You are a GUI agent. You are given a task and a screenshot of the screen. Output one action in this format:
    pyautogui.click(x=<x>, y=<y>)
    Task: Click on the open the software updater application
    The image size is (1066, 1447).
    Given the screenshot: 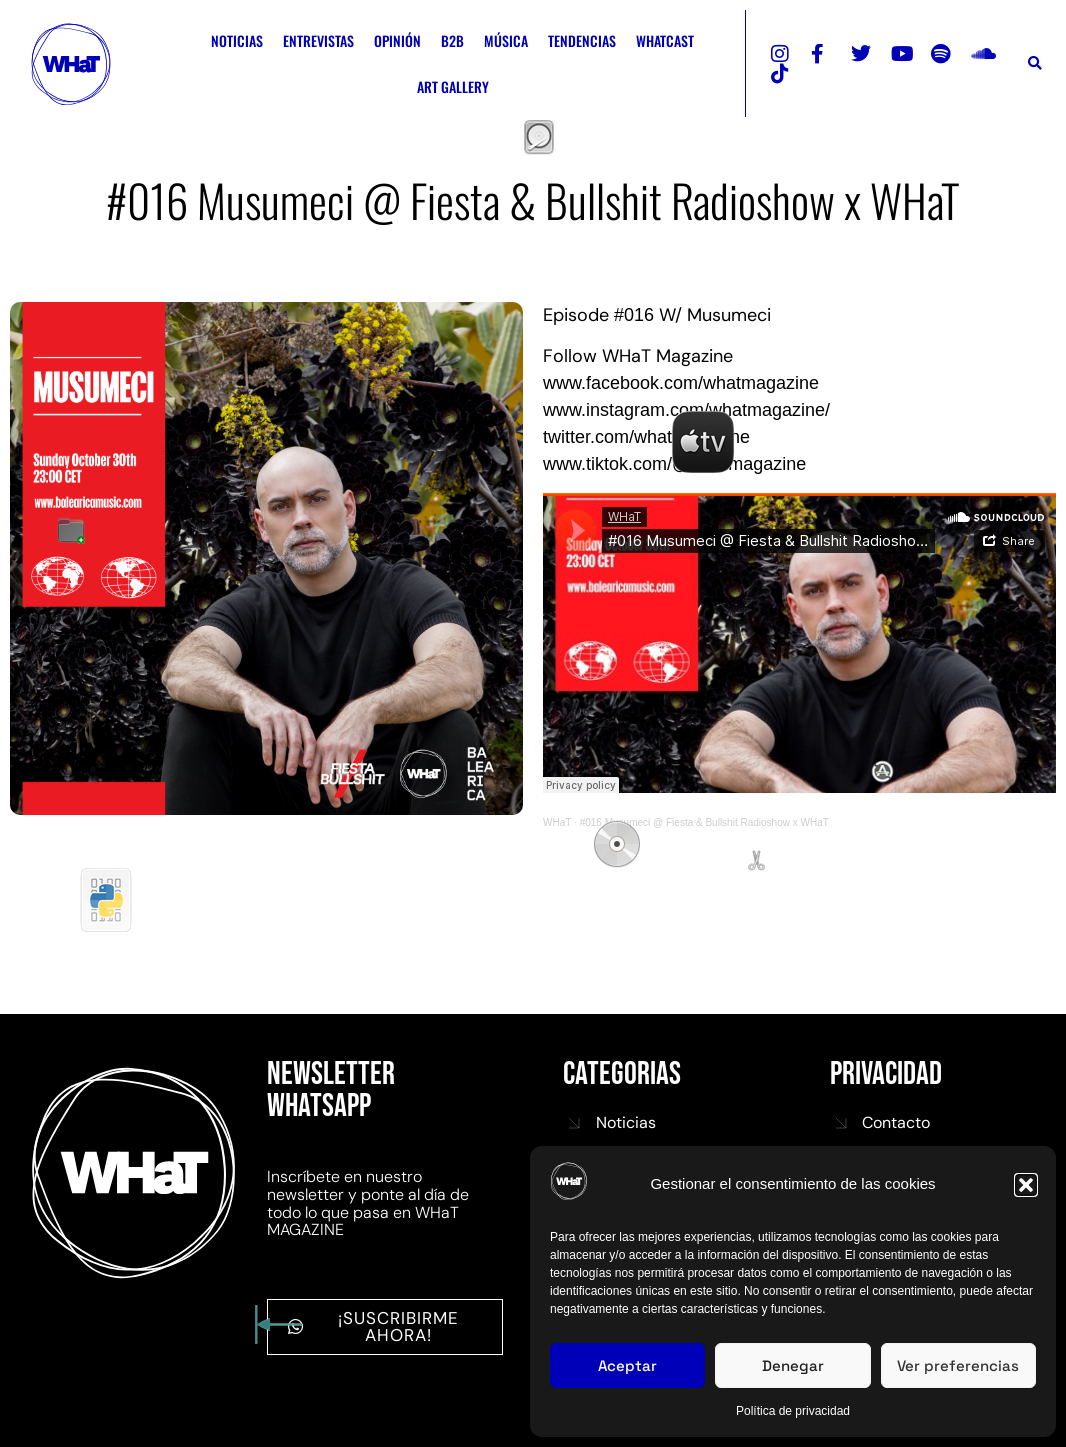 What is the action you would take?
    pyautogui.click(x=882, y=771)
    